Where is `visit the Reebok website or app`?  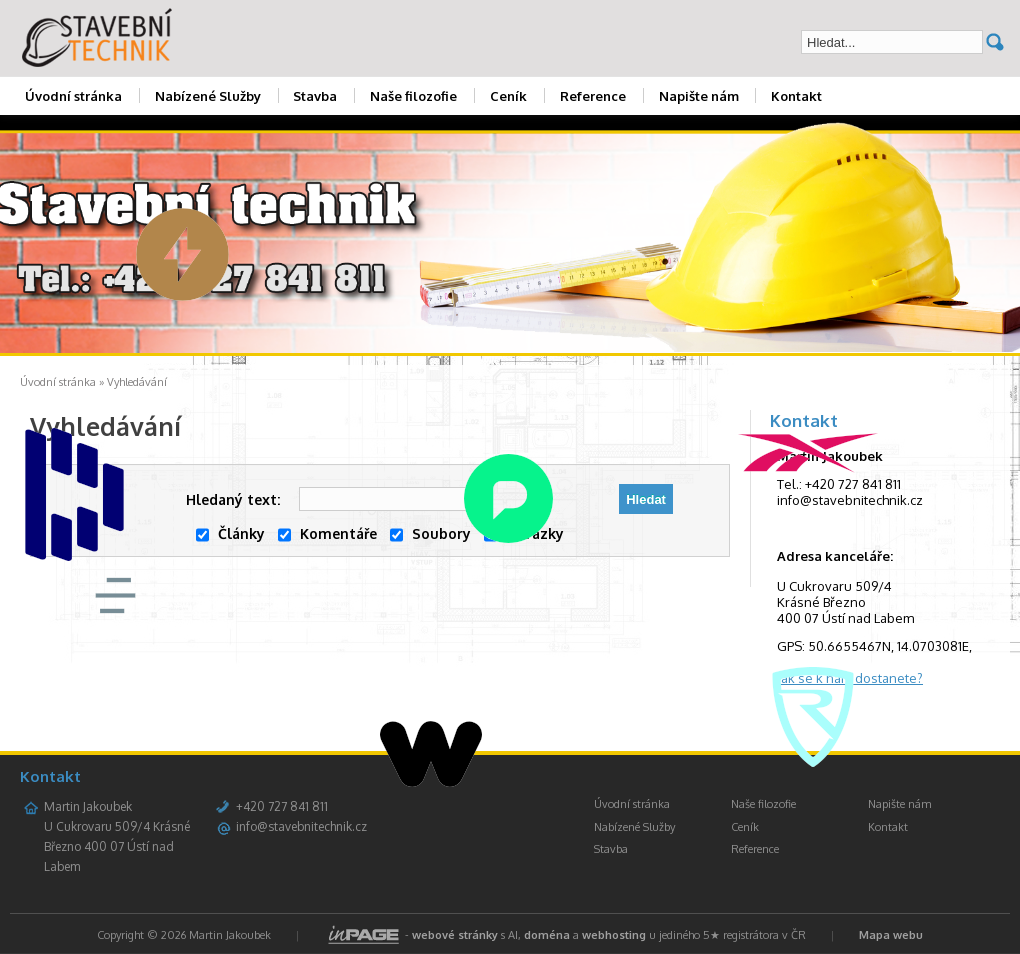 visit the Reebok website or app is located at coordinates (808, 453).